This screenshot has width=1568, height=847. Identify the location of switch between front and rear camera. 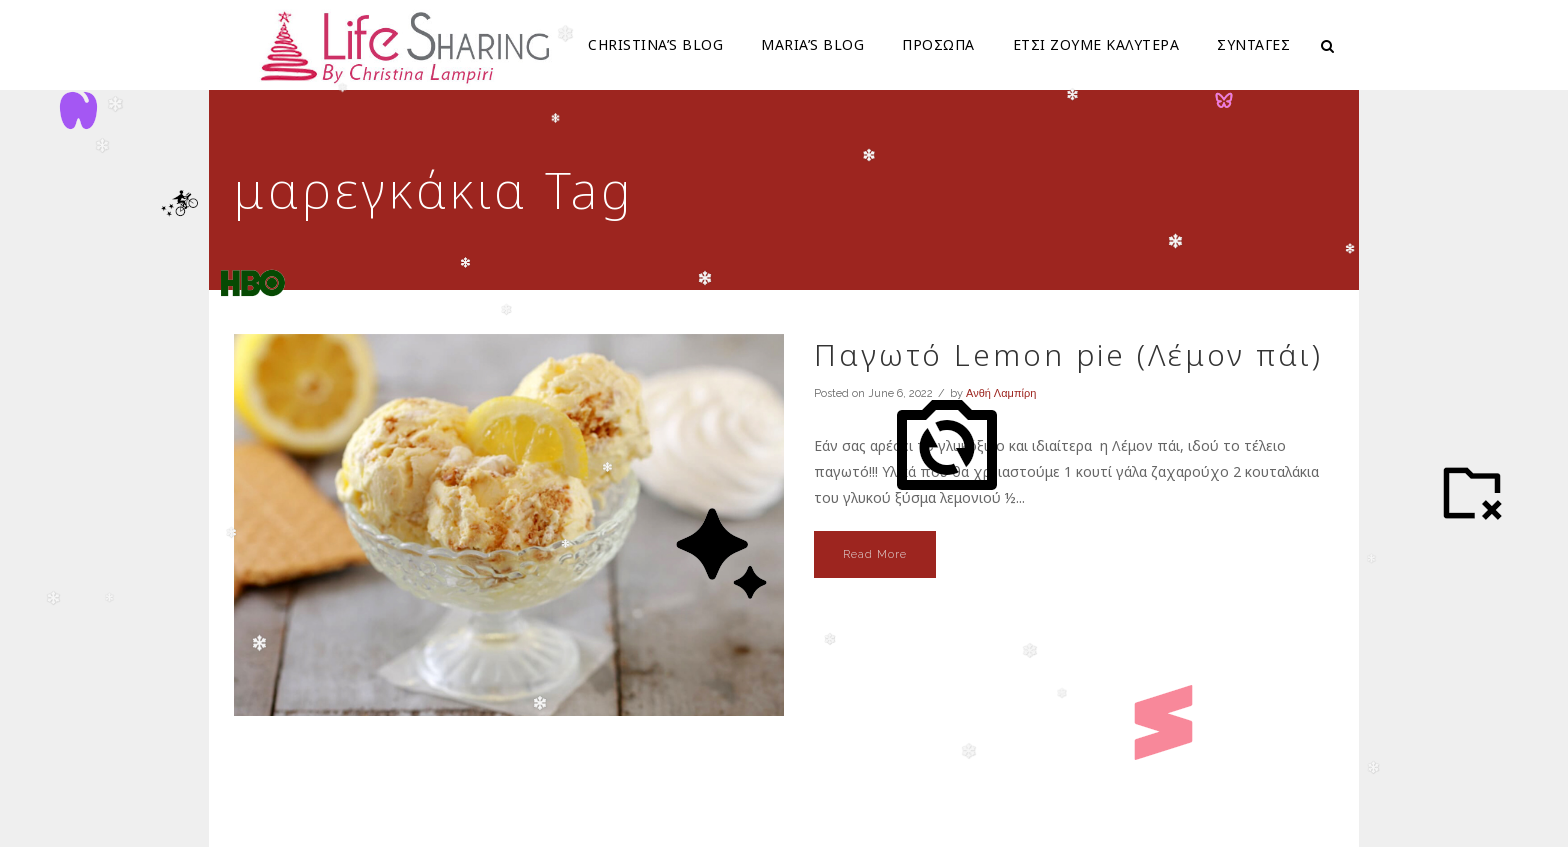
(947, 445).